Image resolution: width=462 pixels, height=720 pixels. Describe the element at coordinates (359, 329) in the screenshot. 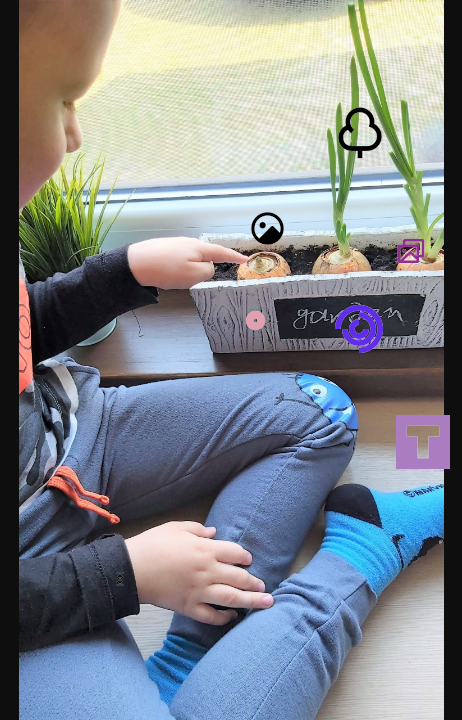

I see `open QuantConnect platform` at that location.